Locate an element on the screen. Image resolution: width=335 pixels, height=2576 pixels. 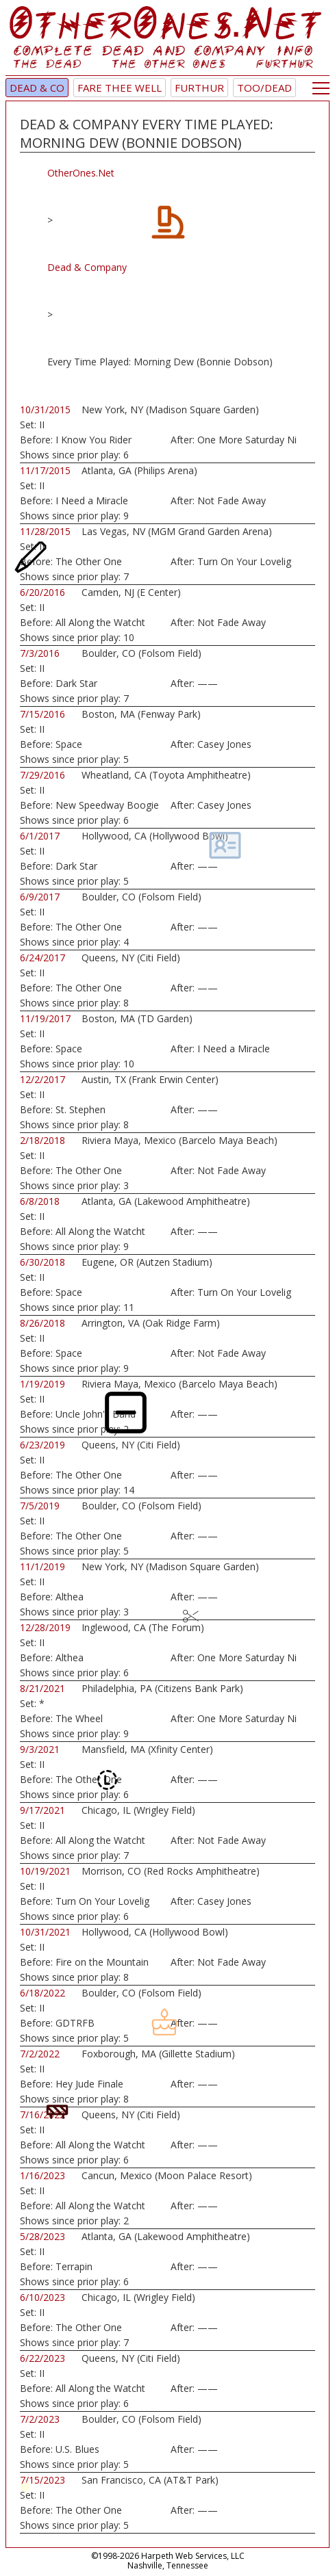
access research or laboratory tools is located at coordinates (168, 223).